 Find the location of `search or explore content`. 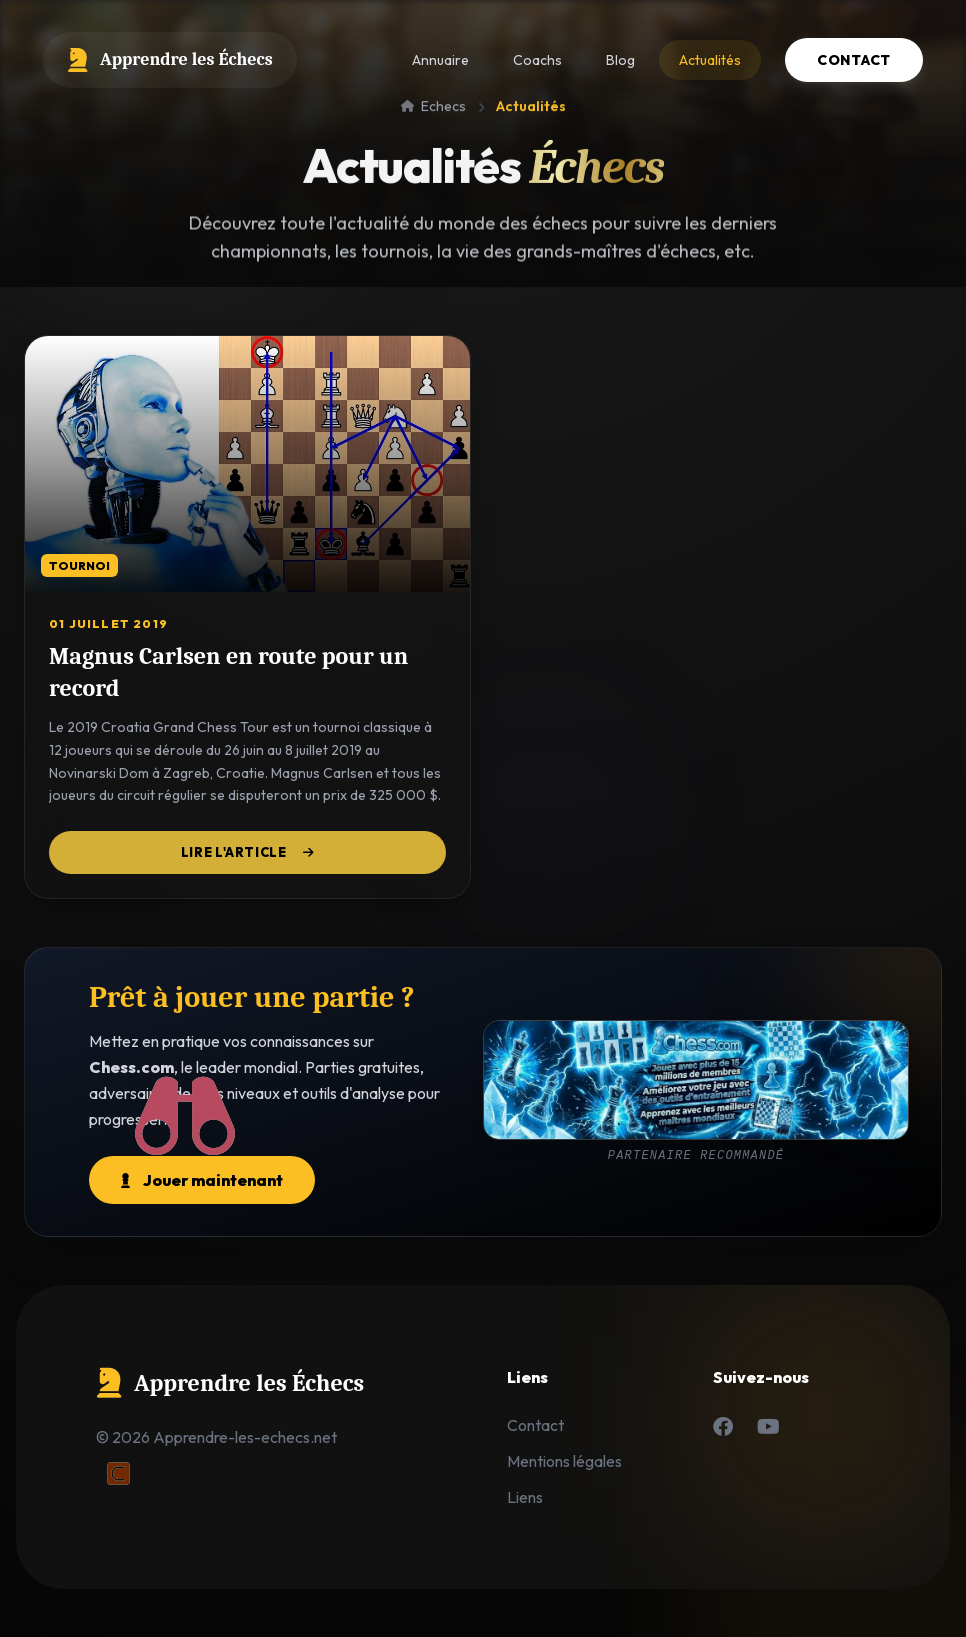

search or explore content is located at coordinates (185, 1116).